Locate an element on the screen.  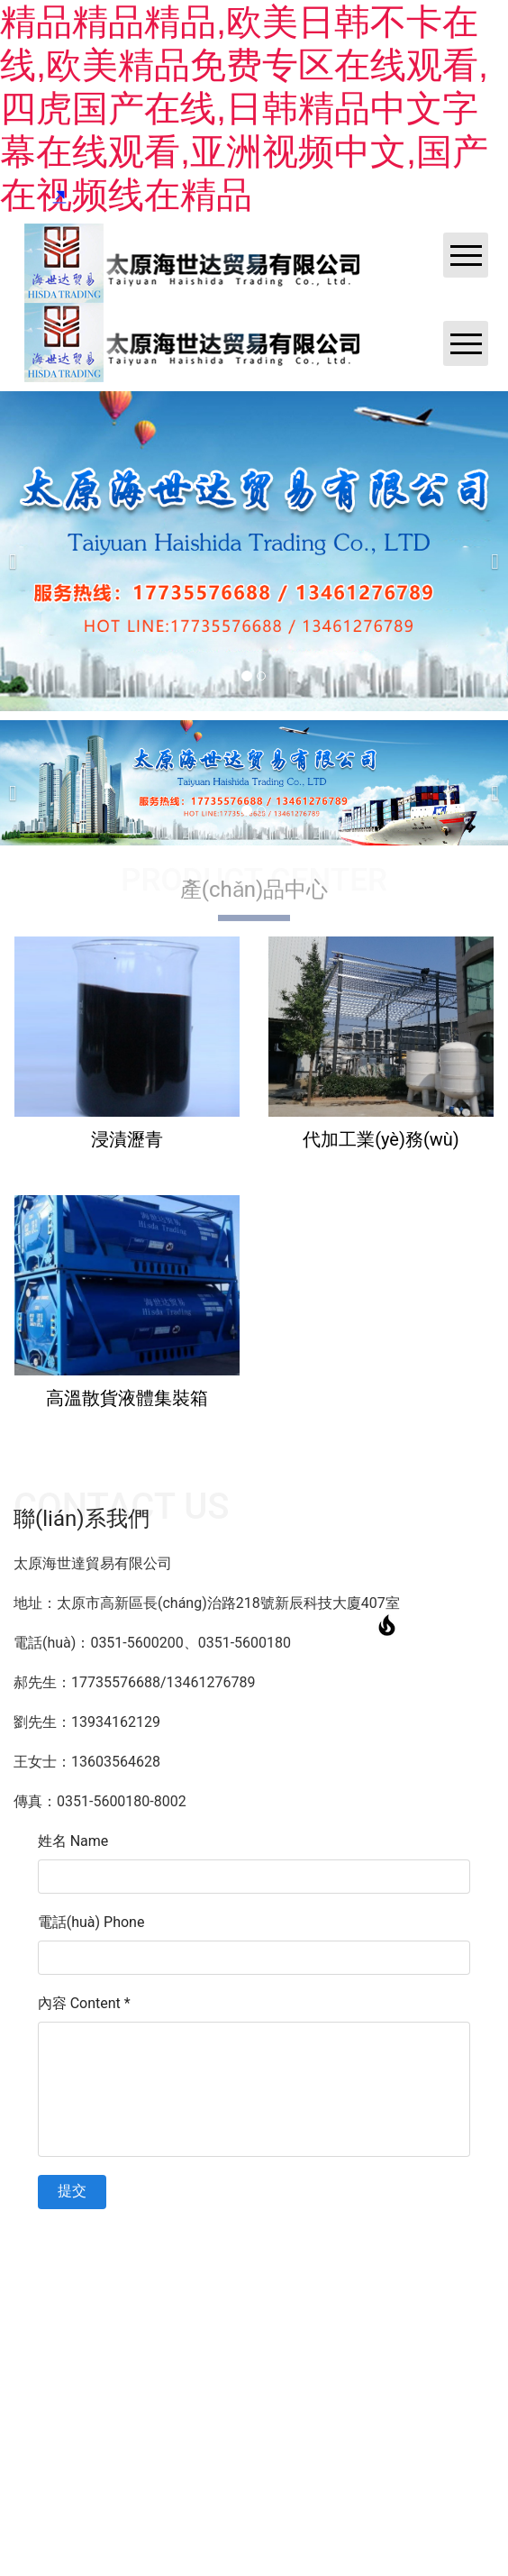
locate nearby fire stations is located at coordinates (386, 1625).